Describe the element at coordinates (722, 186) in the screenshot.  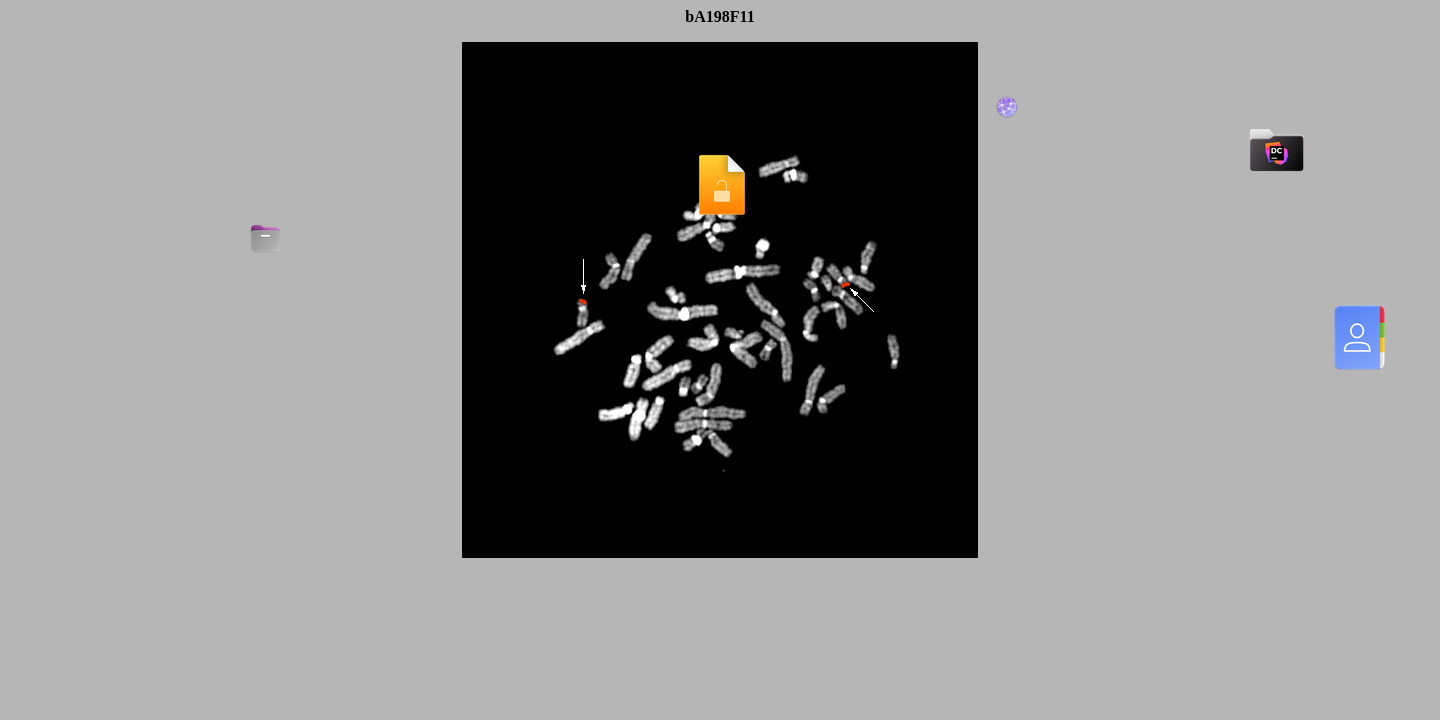
I see `a skgc file type associated with security or encryption` at that location.